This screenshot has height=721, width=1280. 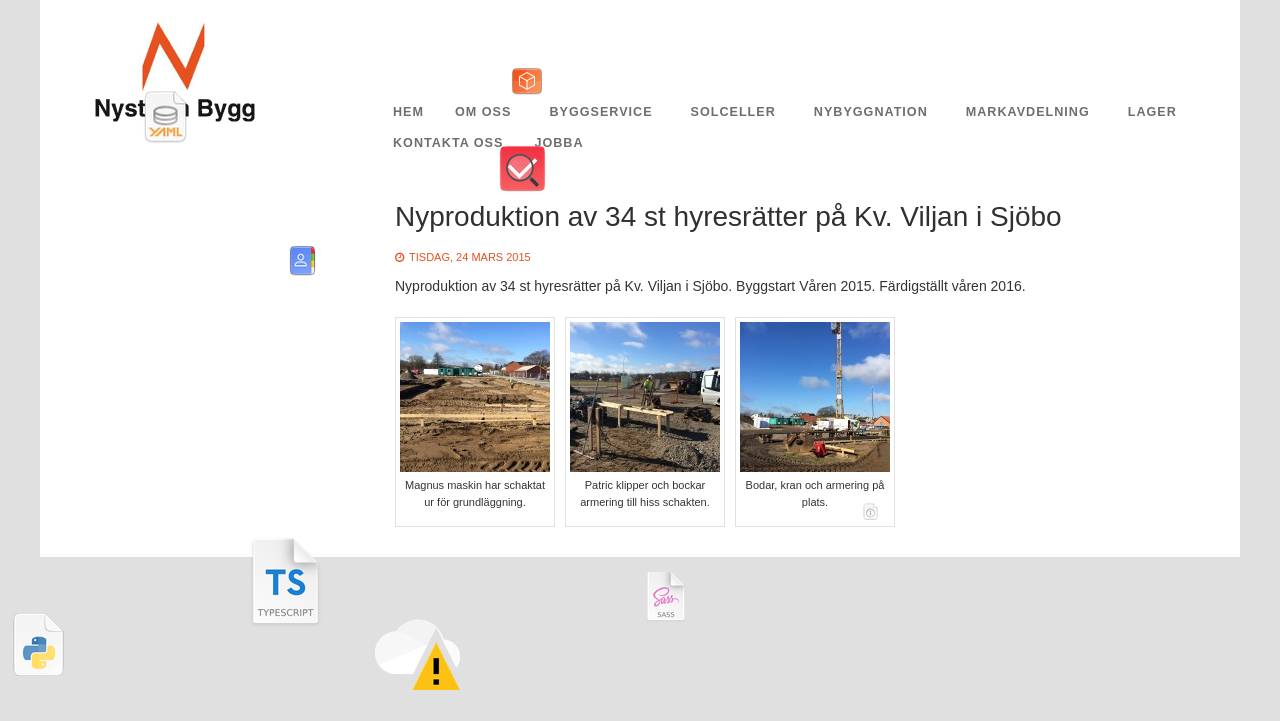 I want to click on open dconf editor to browse and modify system configuration settings, so click(x=522, y=168).